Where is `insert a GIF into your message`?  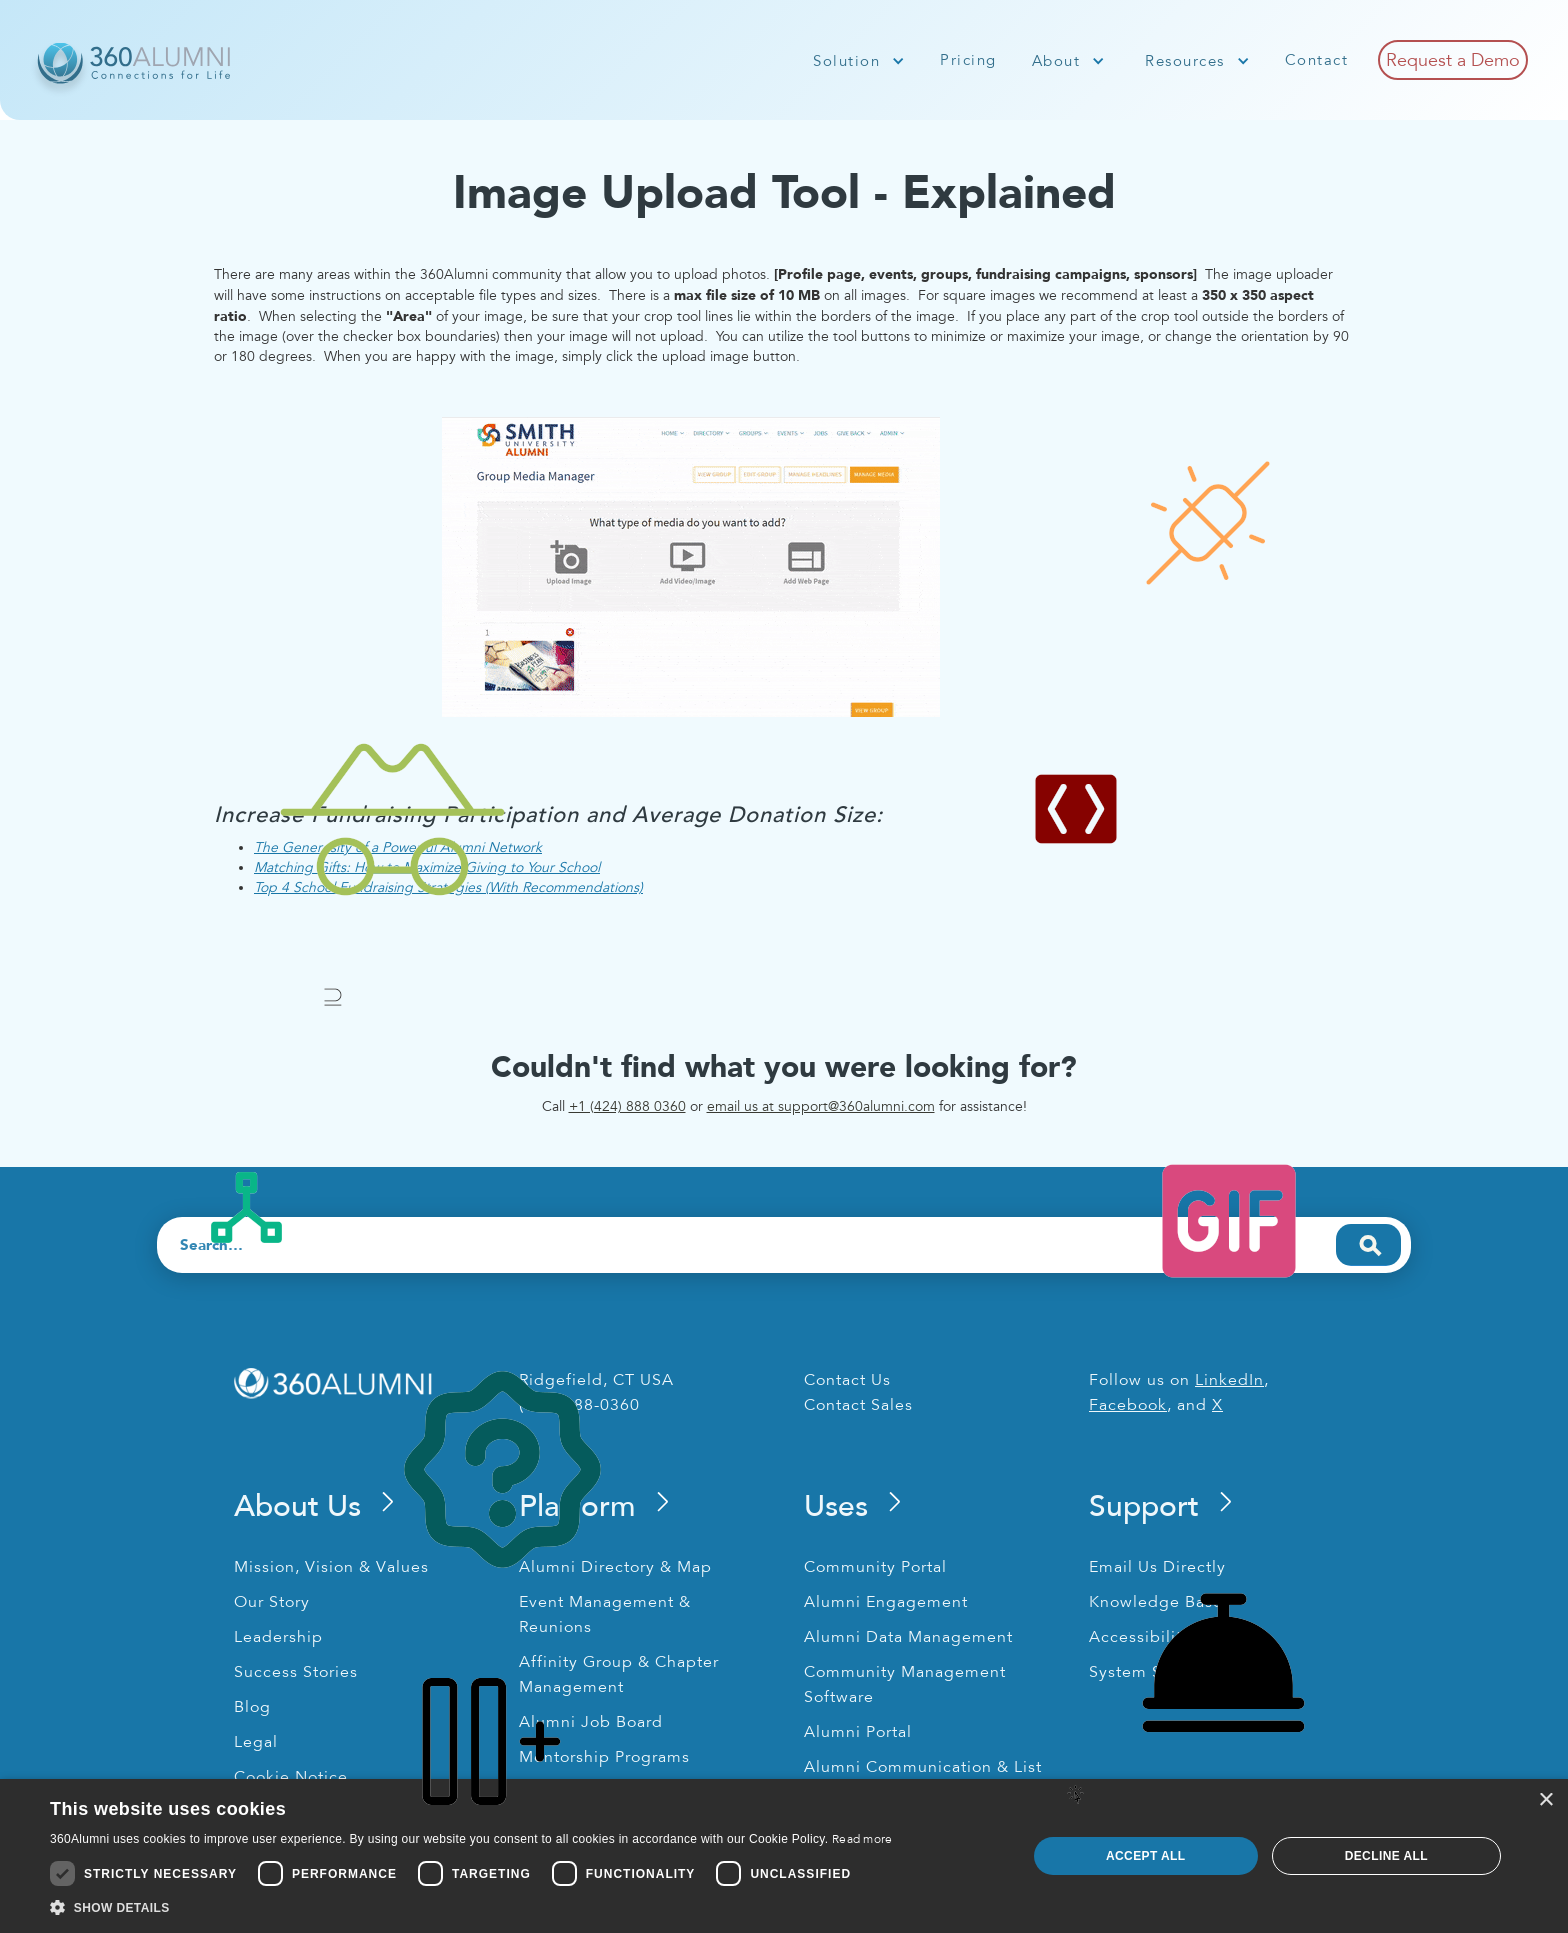
insert a GIF into your message is located at coordinates (1229, 1221).